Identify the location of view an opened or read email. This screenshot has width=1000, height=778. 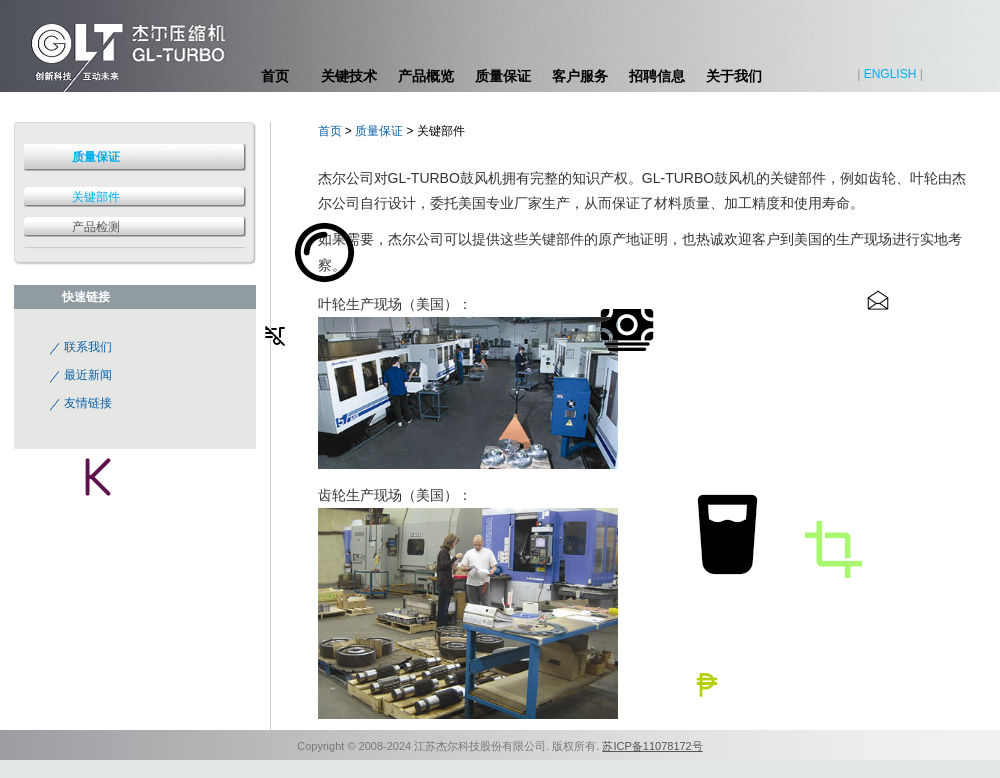
(878, 301).